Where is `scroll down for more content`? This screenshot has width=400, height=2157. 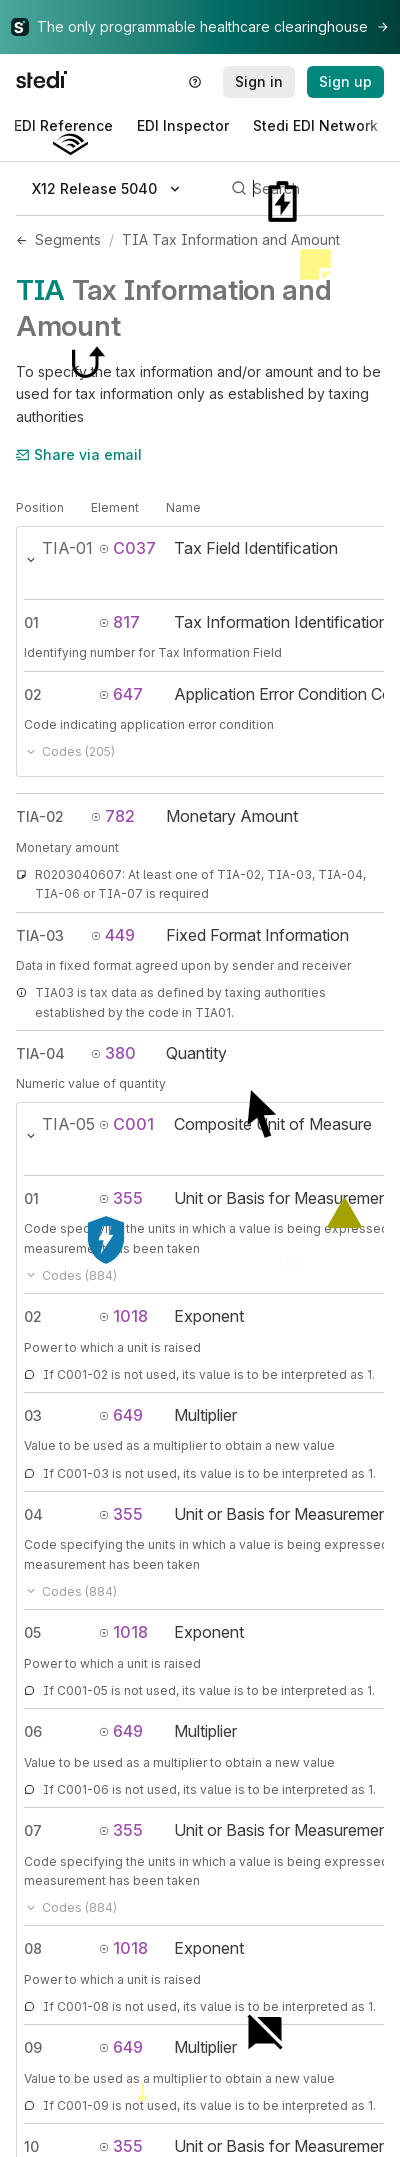 scroll down for more content is located at coordinates (142, 2092).